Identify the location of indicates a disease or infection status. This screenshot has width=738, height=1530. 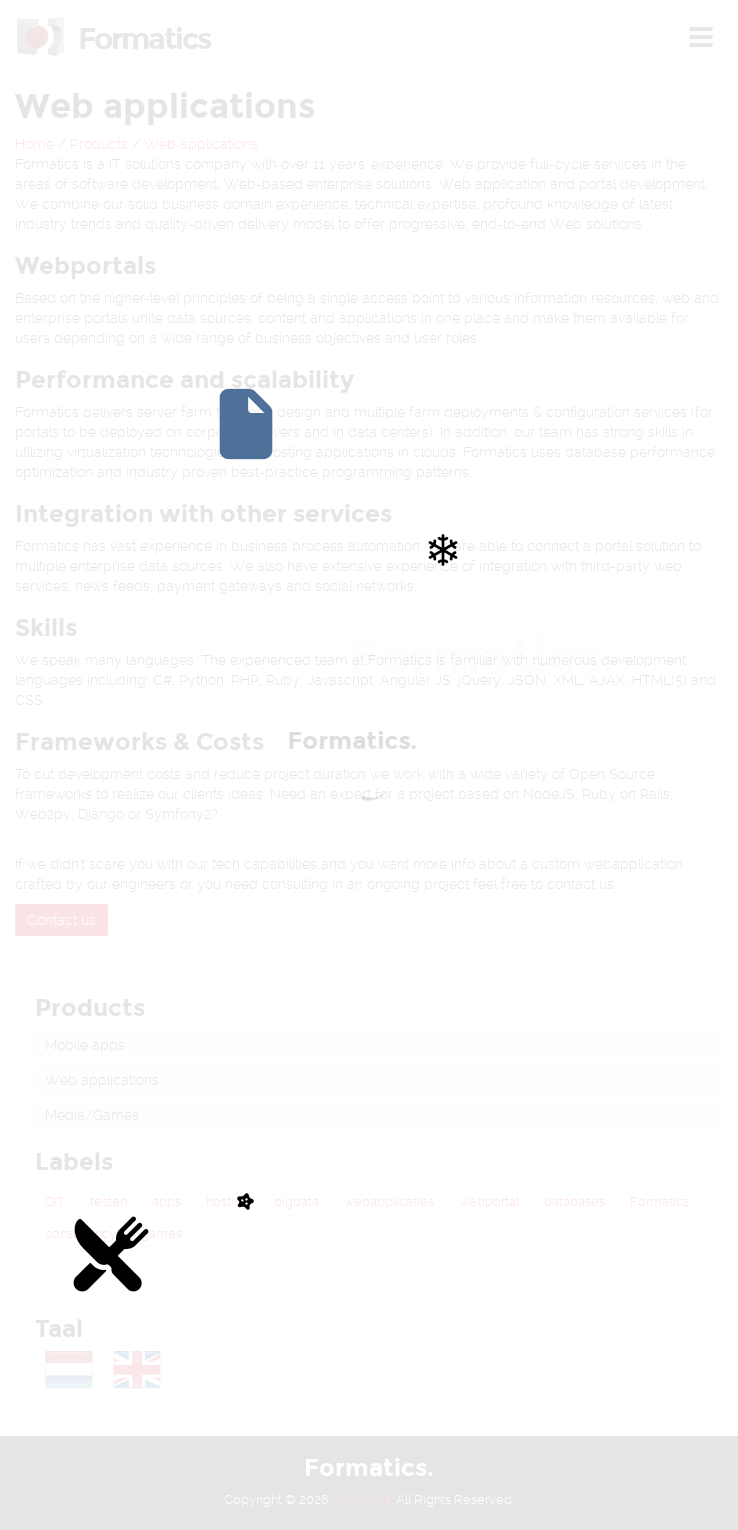
(245, 1201).